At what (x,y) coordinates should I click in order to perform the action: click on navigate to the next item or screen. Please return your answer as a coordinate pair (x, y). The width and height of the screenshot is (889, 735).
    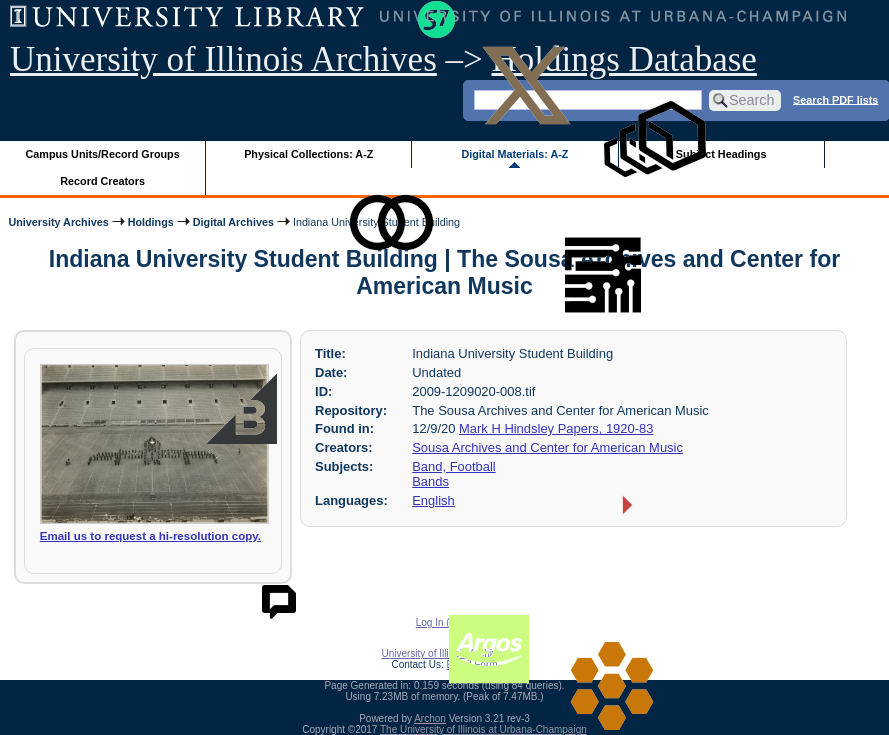
    Looking at the image, I should click on (626, 505).